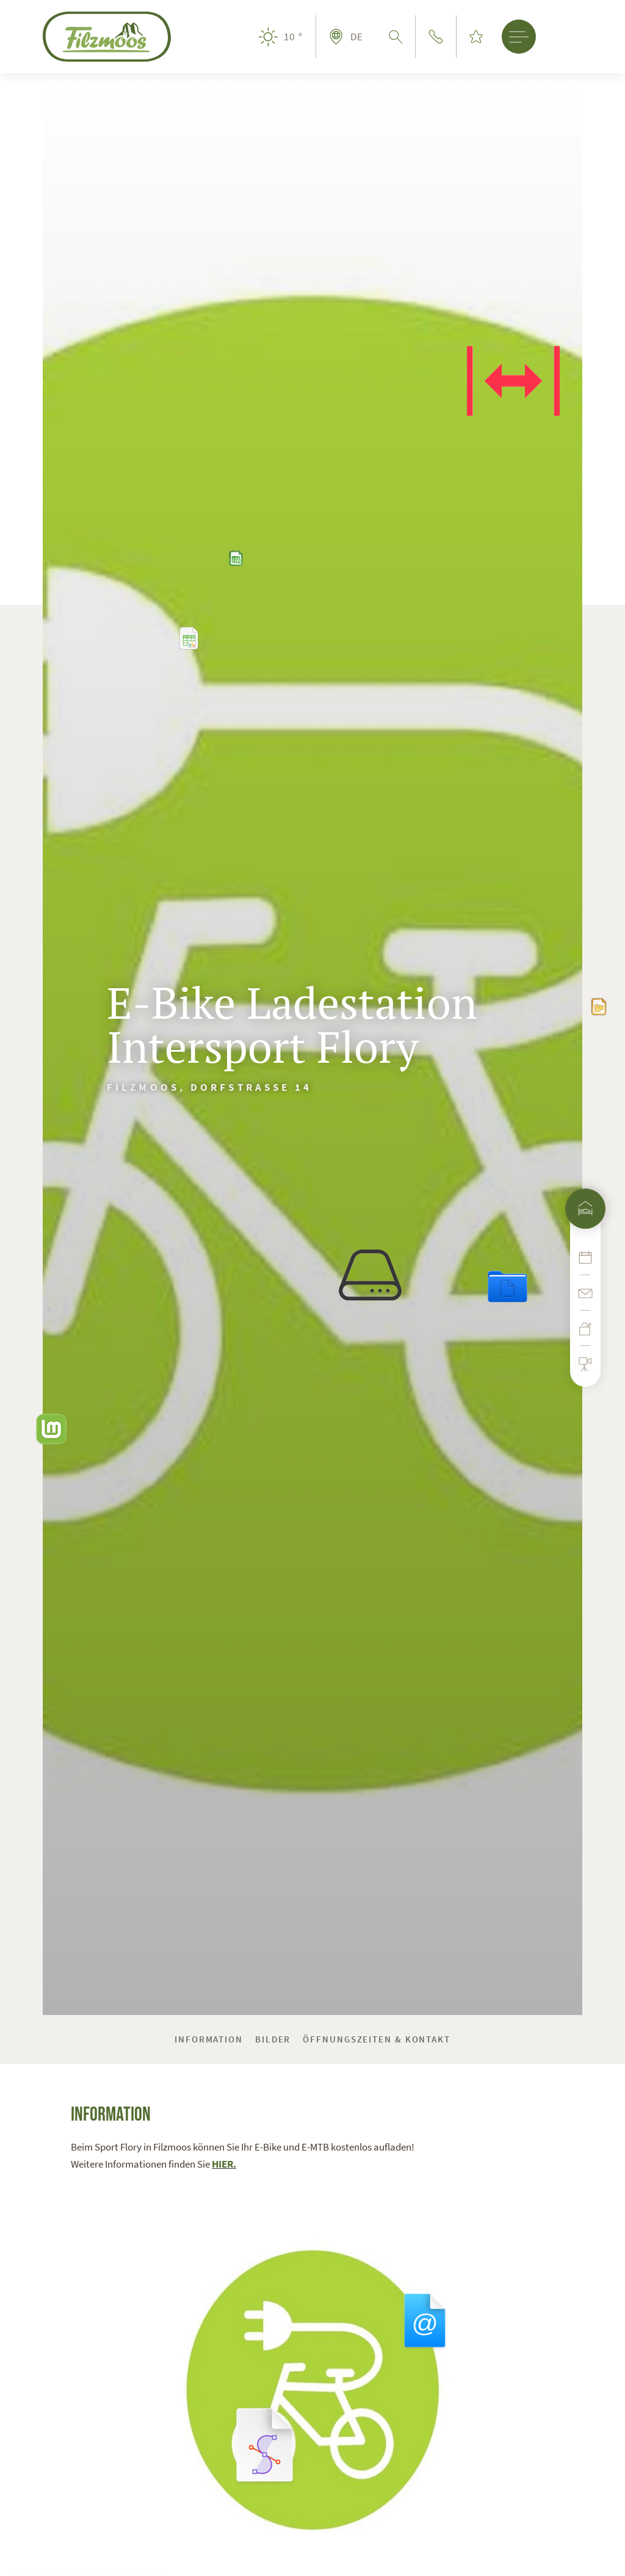 Image resolution: width=625 pixels, height=2576 pixels. What do you see at coordinates (189, 638) in the screenshot?
I see `open a spreadsheet file` at bounding box center [189, 638].